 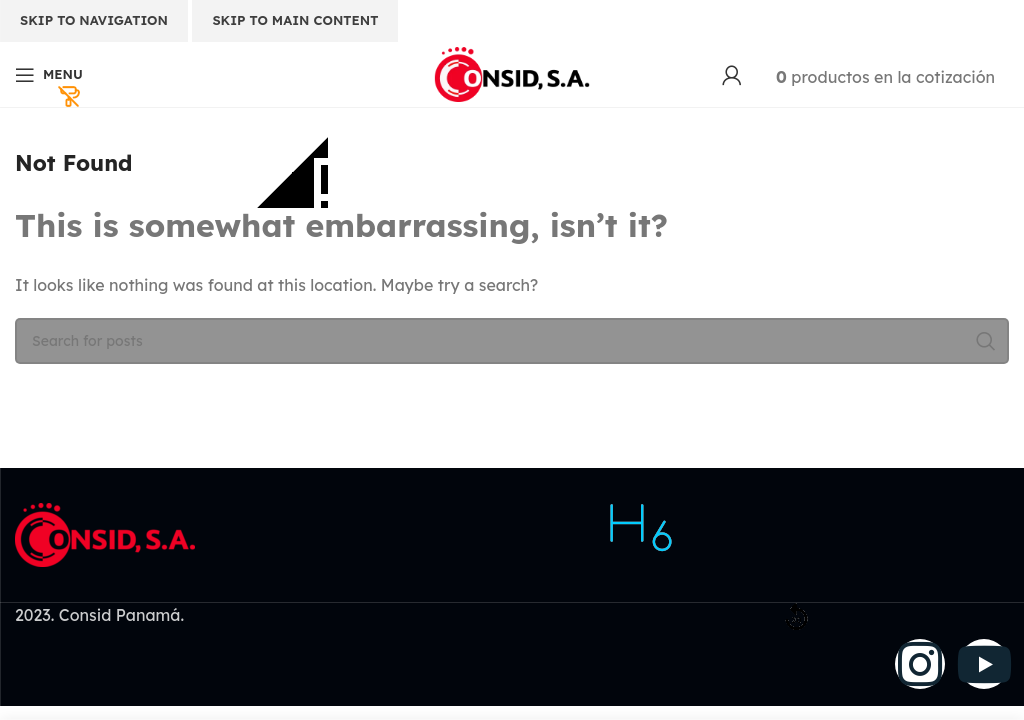 What do you see at coordinates (637, 526) in the screenshot?
I see `format text as heading level 6` at bounding box center [637, 526].